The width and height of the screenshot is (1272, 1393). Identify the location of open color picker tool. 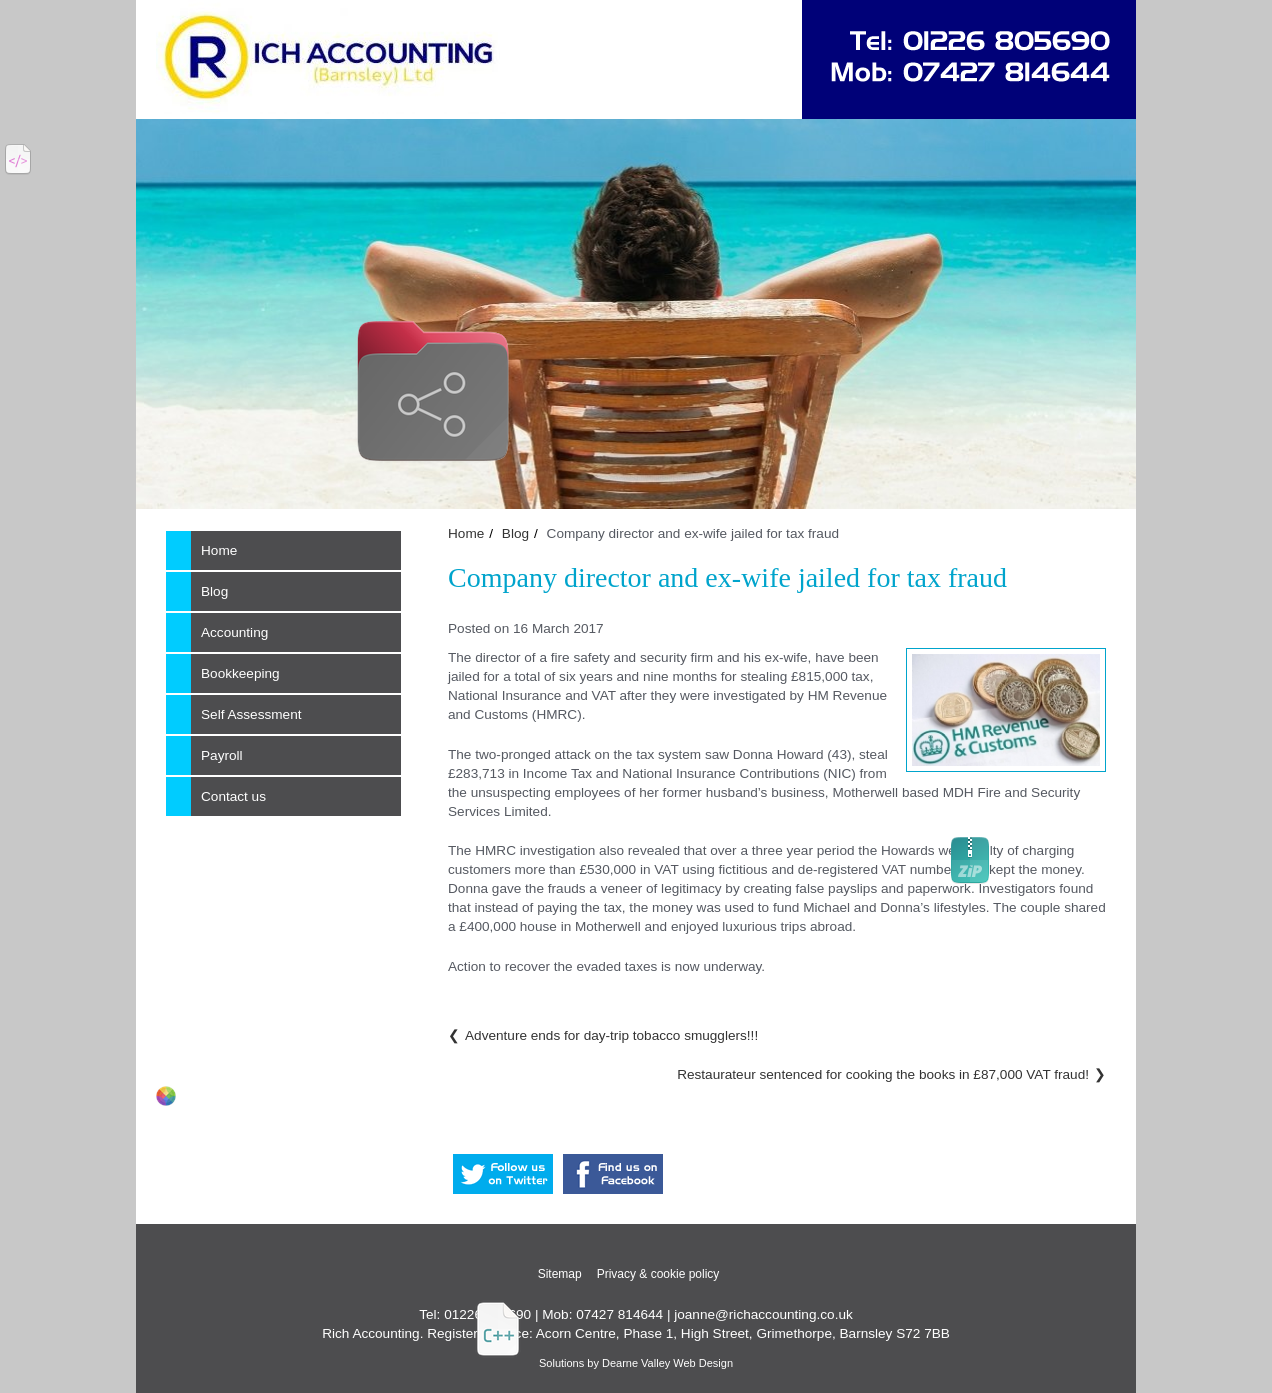
(166, 1096).